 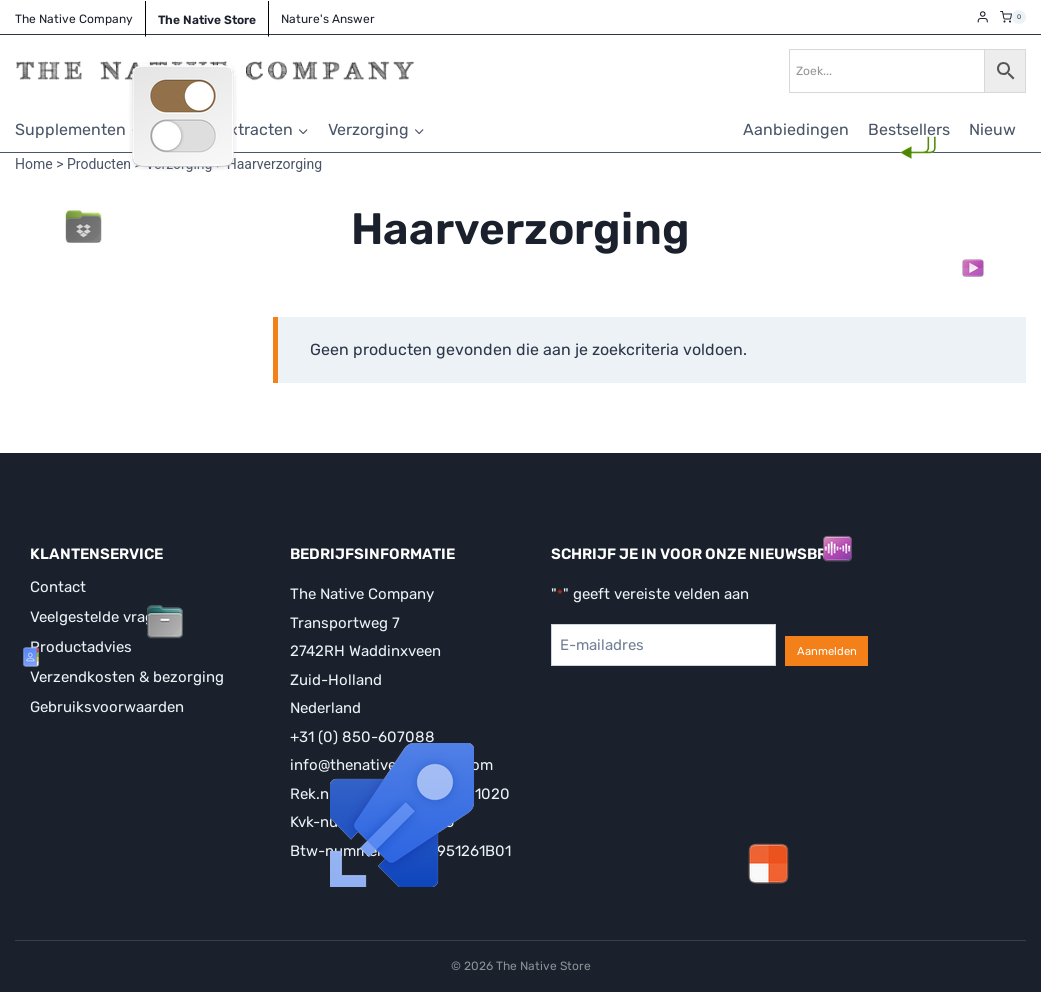 What do you see at coordinates (973, 268) in the screenshot?
I see `open the GNOME Videos (Totem) media player` at bounding box center [973, 268].